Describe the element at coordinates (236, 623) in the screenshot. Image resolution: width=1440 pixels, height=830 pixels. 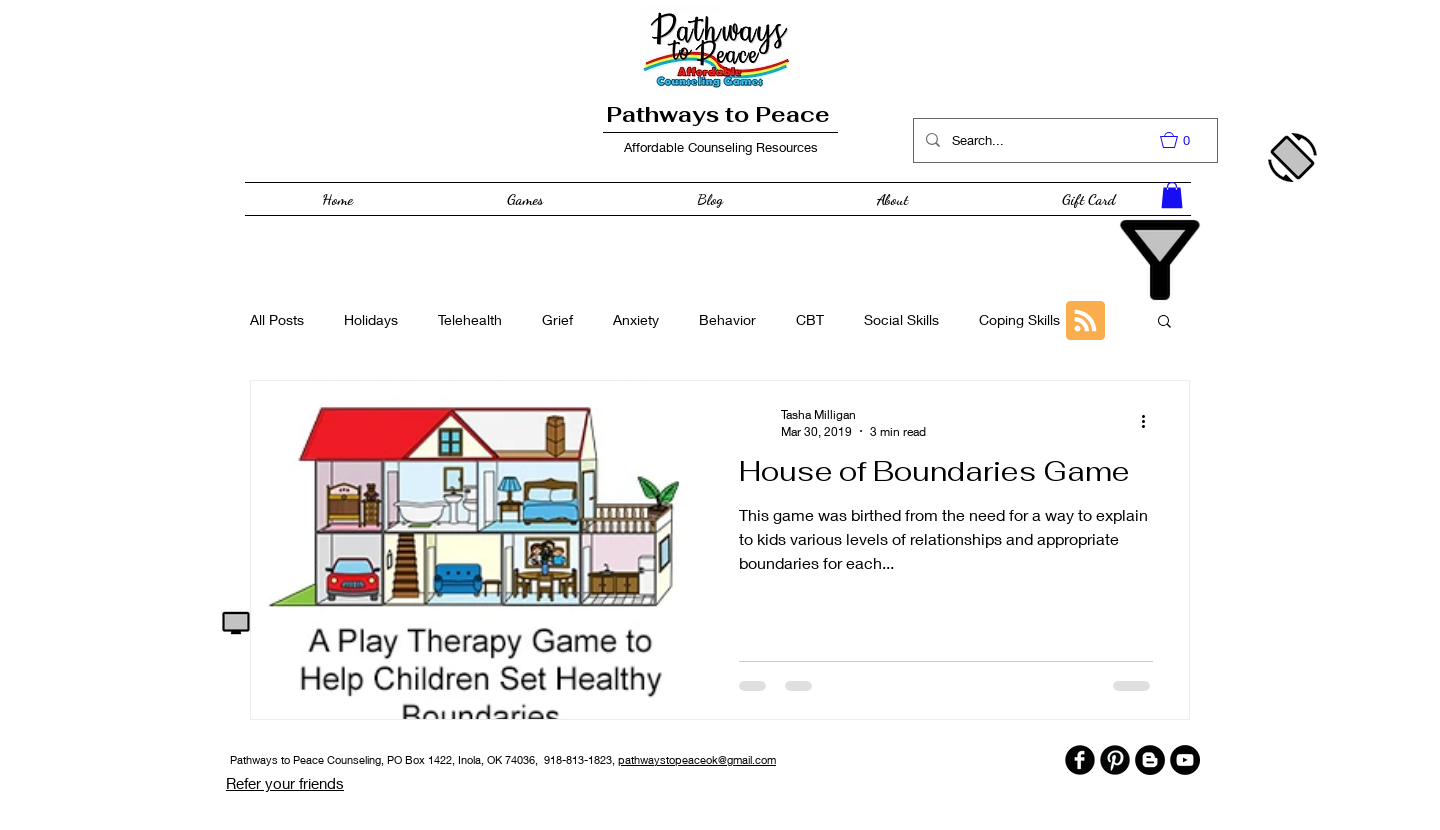
I see `access personal video content` at that location.